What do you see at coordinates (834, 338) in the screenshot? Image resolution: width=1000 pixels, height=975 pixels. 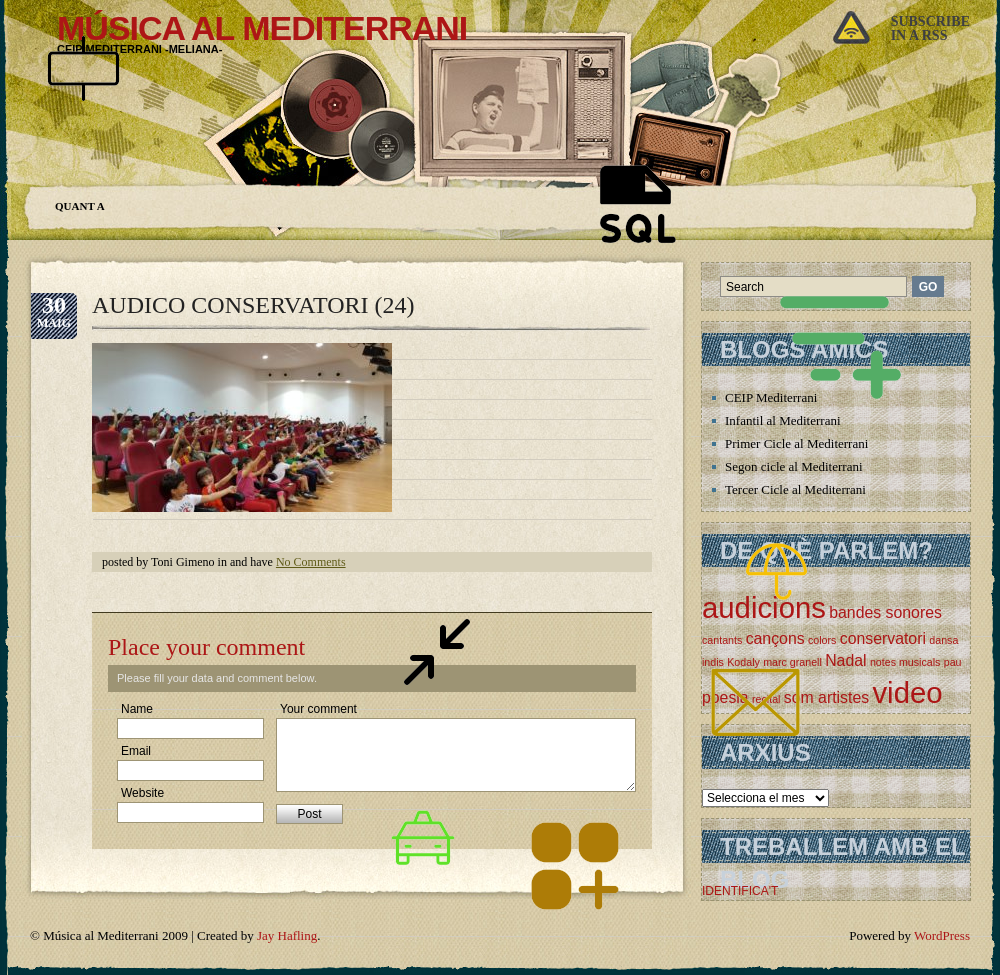 I see `add a new filter criteria` at bounding box center [834, 338].